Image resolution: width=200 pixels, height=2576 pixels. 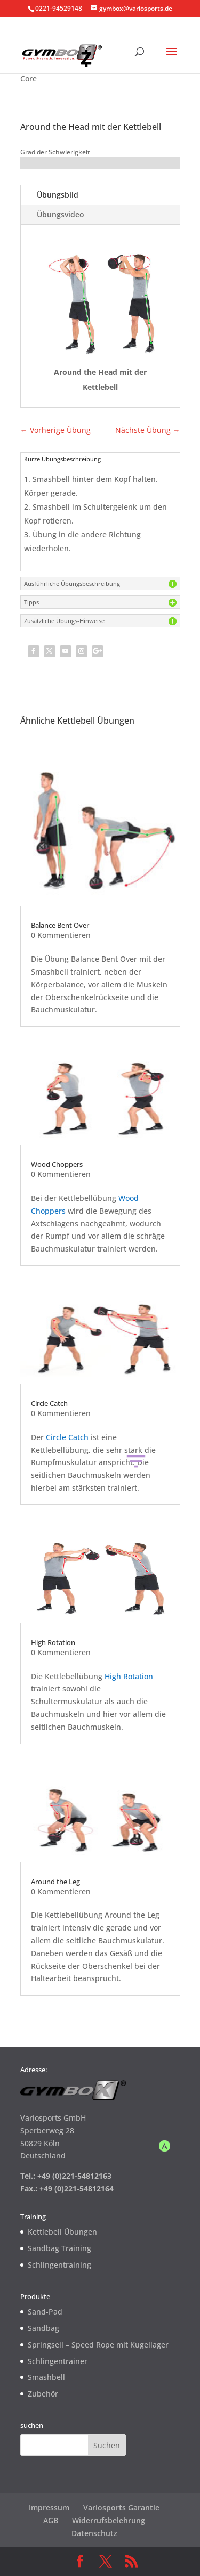 I want to click on astra company logo, so click(x=164, y=2146).